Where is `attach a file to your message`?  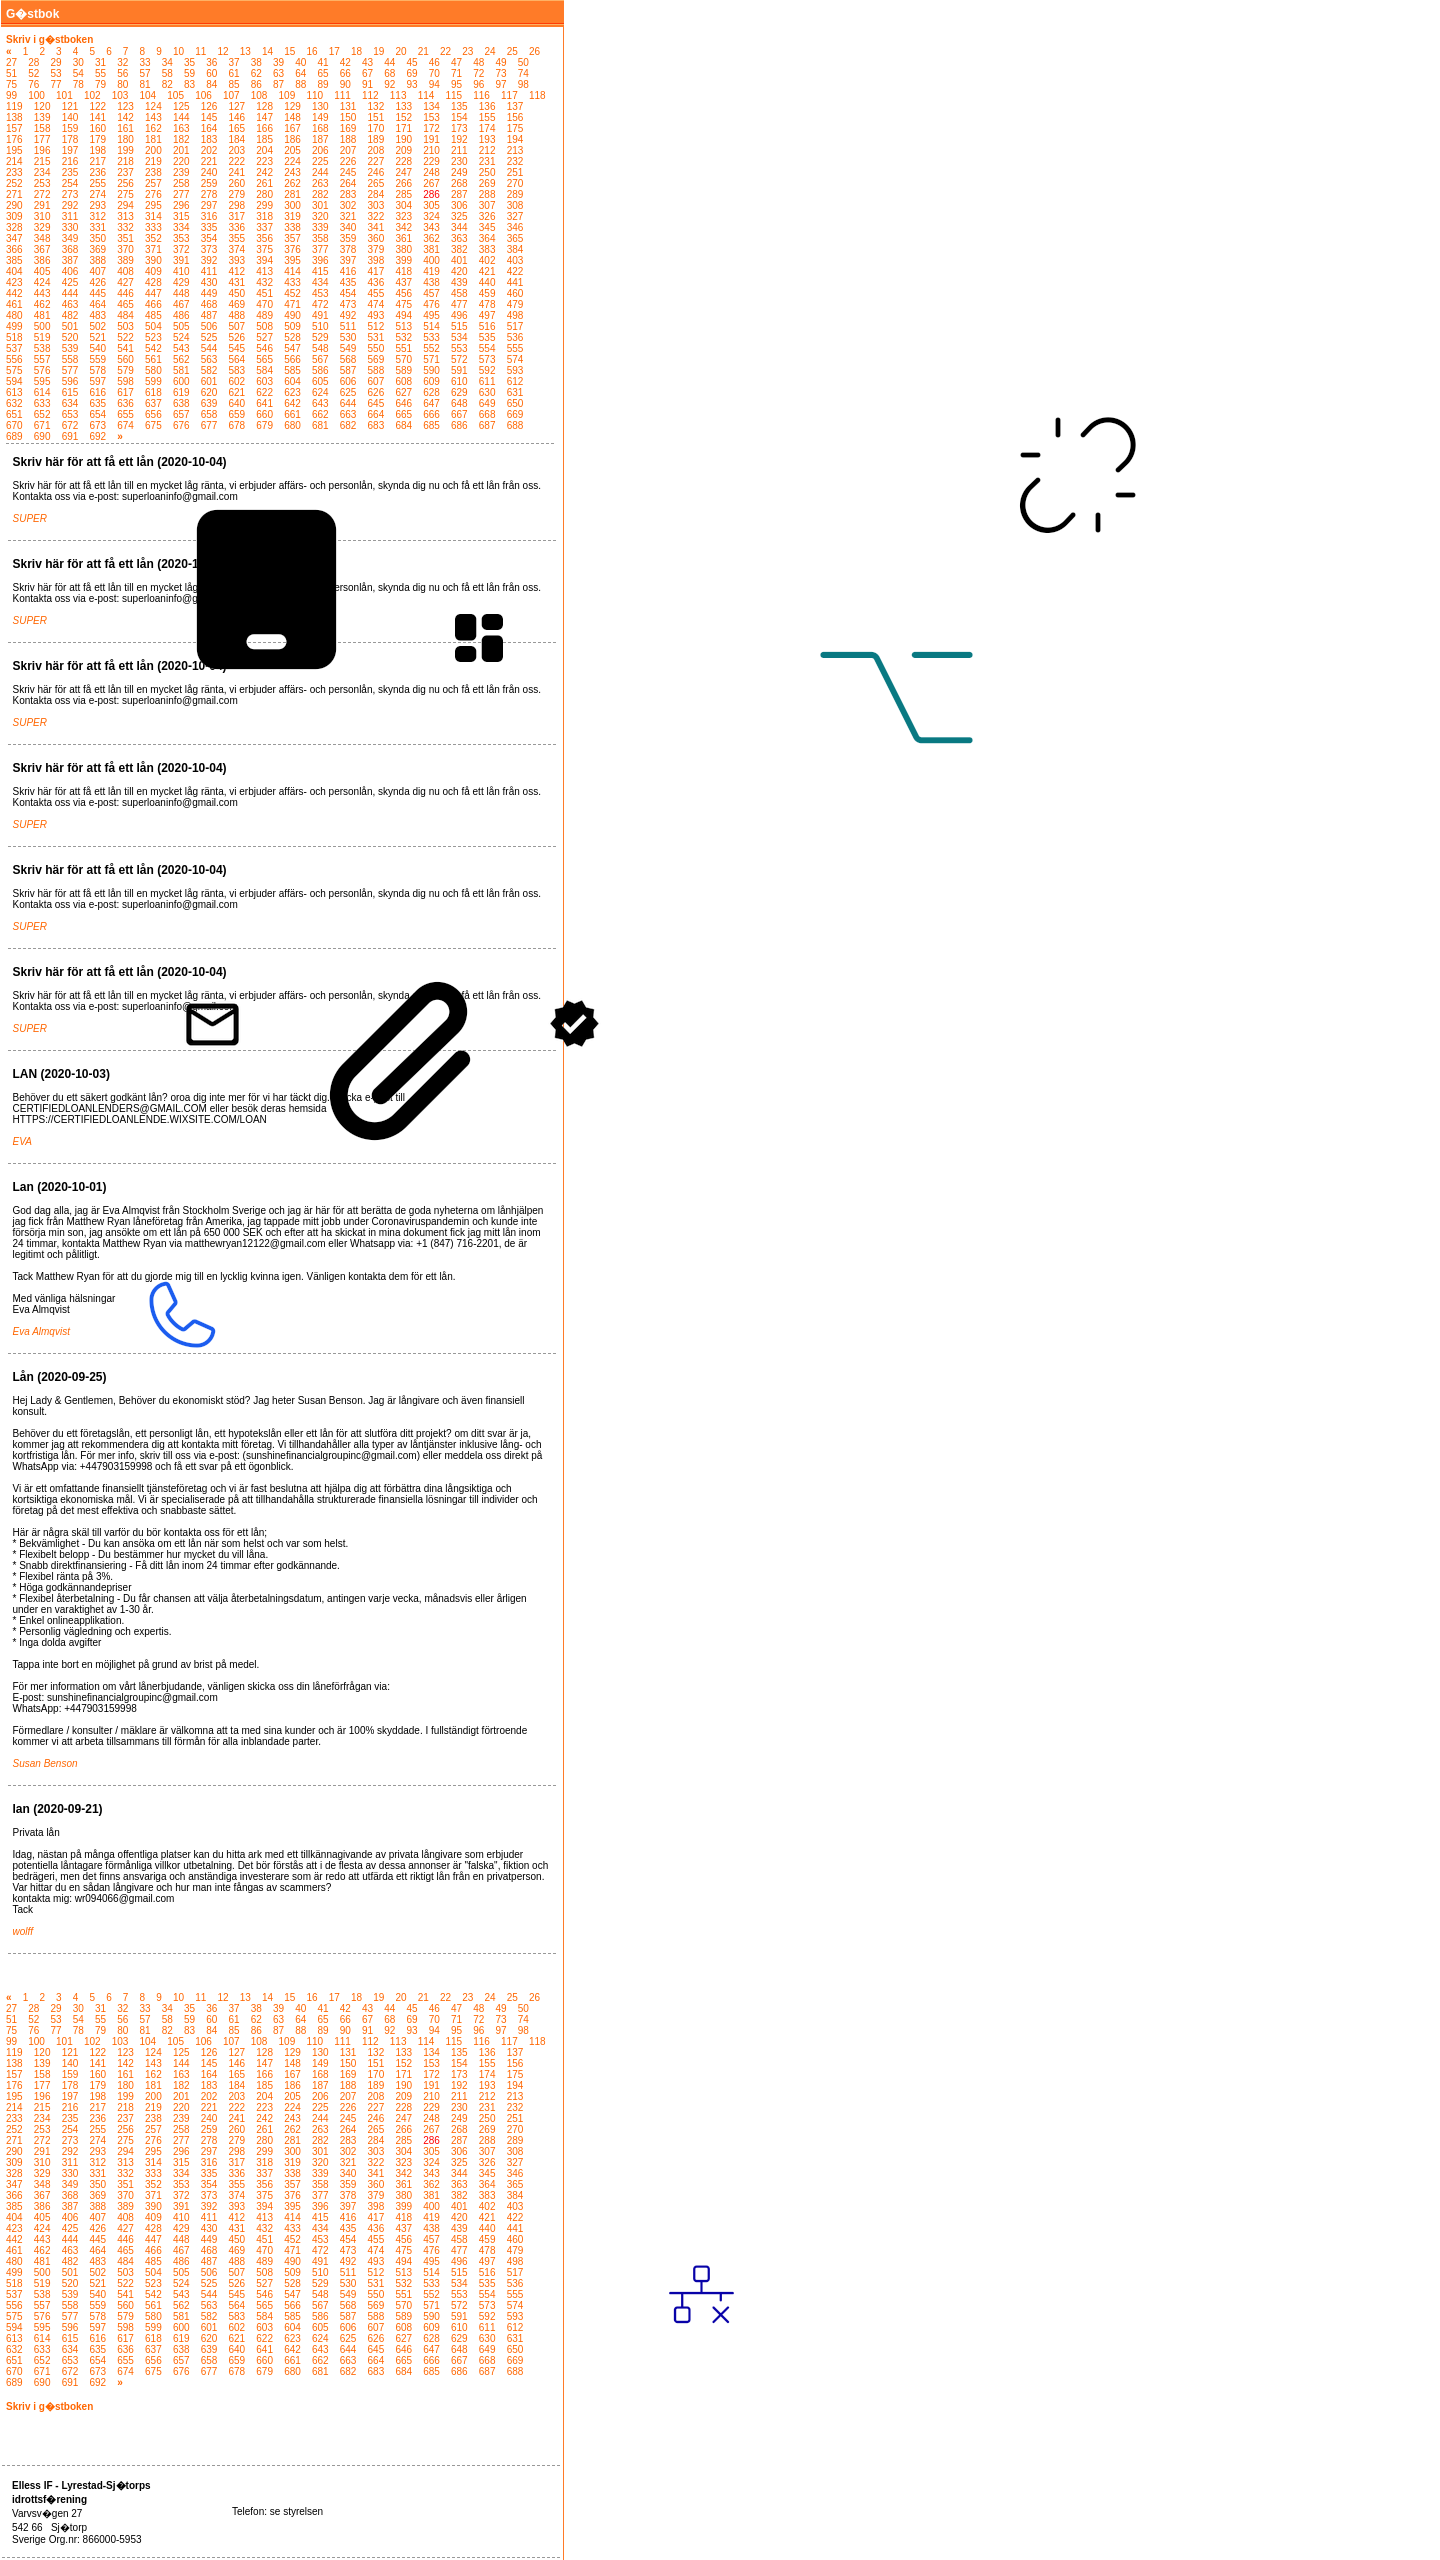
attach a file to your message is located at coordinates (404, 1059).